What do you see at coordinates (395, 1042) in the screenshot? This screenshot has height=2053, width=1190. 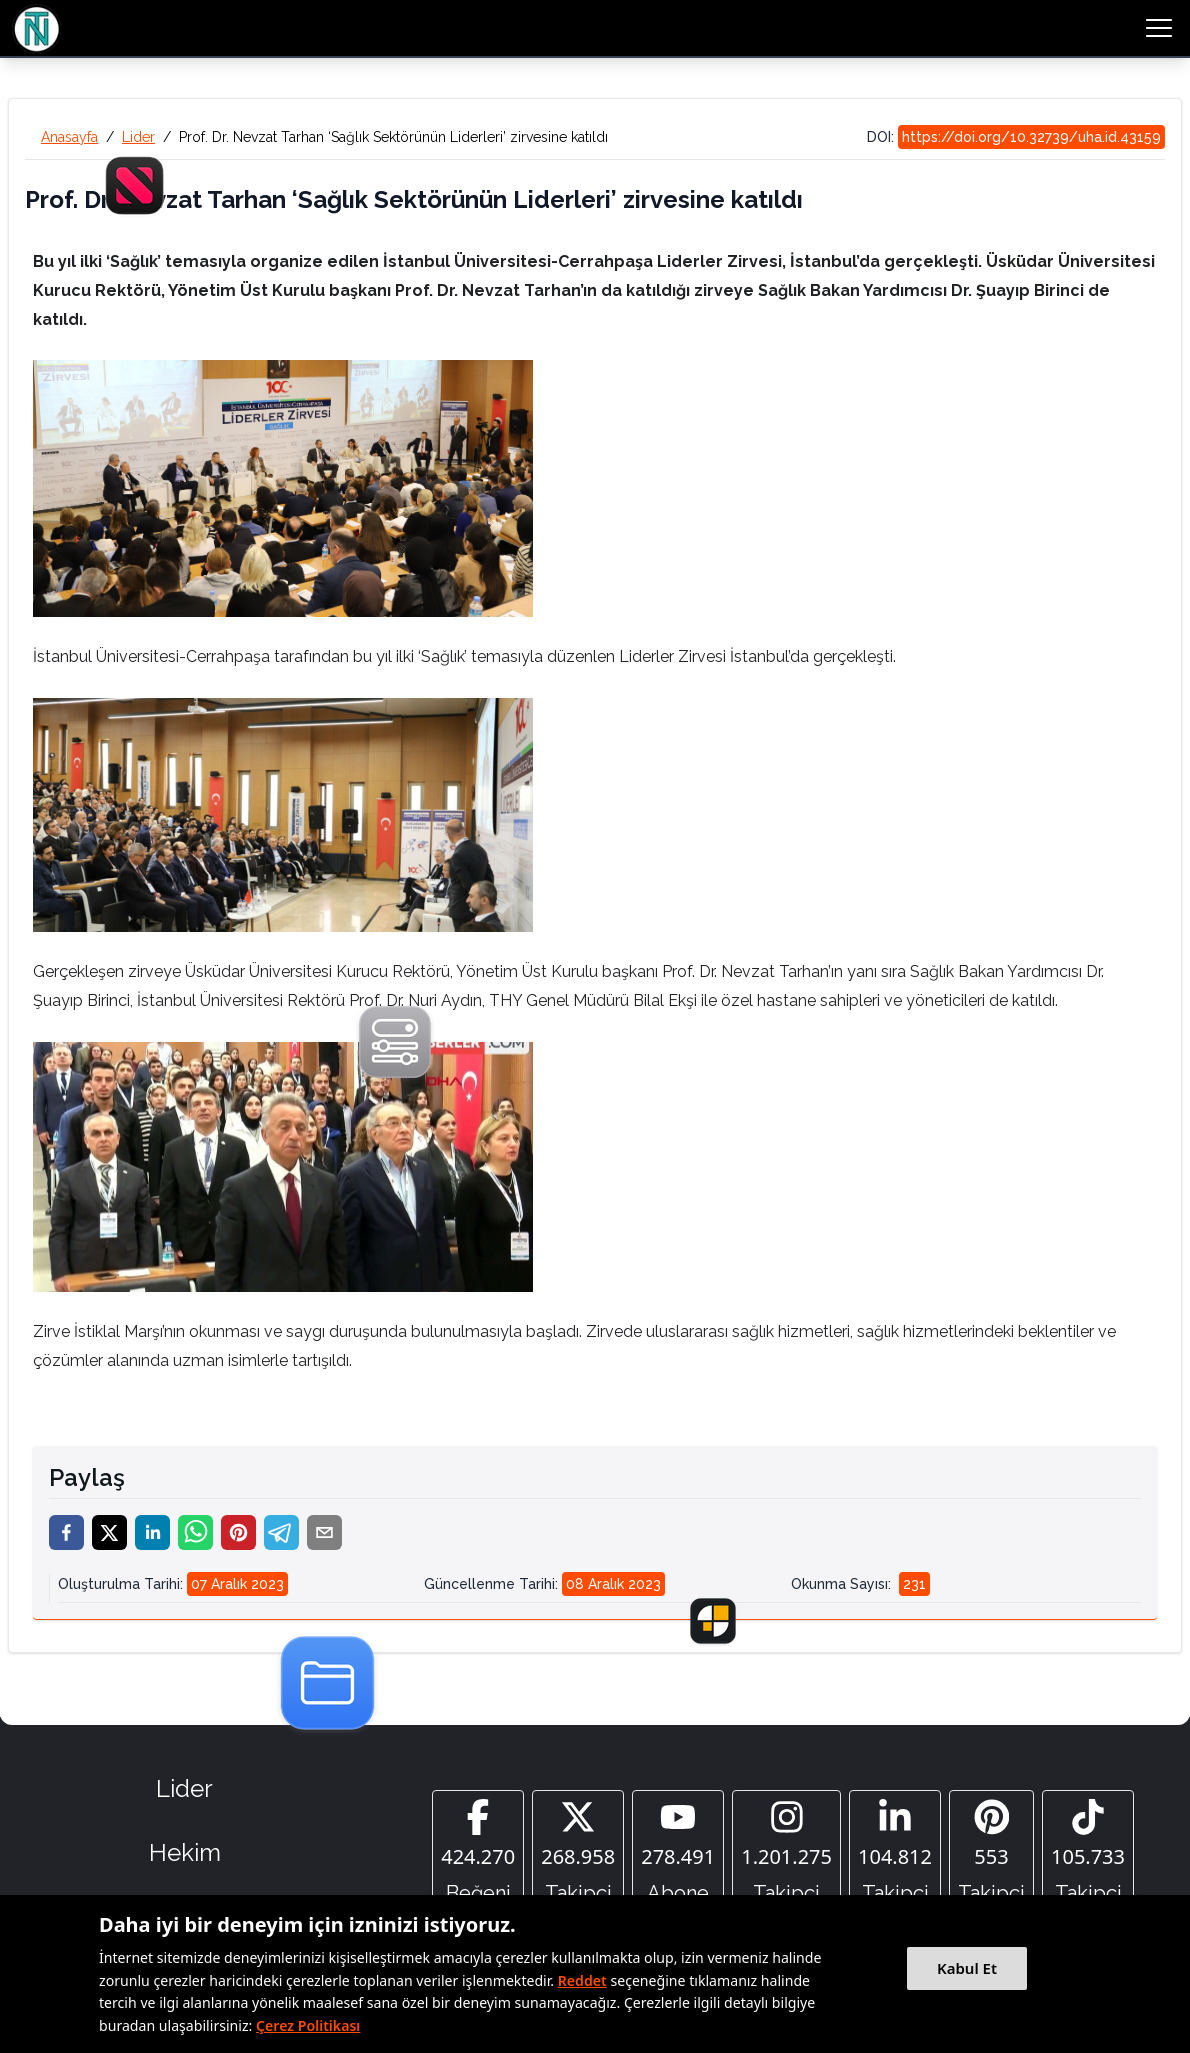 I see `open interface design application` at bounding box center [395, 1042].